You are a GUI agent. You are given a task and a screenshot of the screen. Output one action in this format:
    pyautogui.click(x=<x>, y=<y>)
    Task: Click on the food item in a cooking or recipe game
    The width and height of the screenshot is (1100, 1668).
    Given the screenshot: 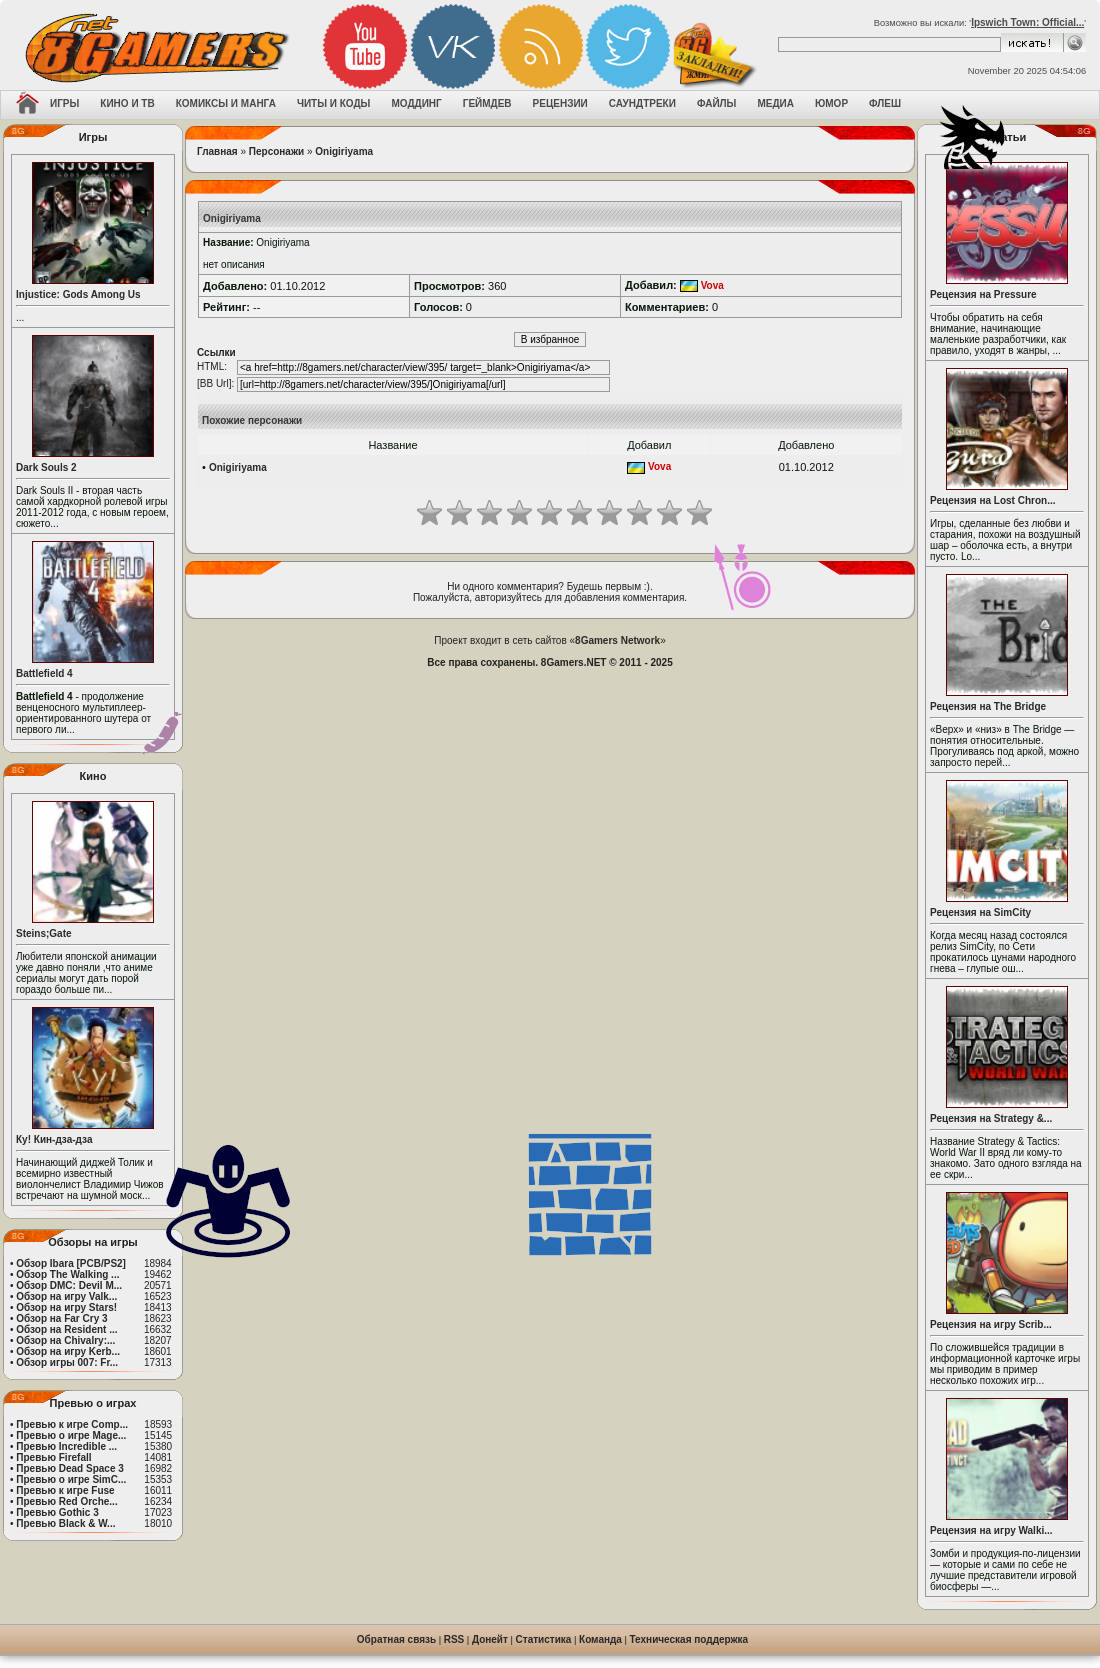 What is the action you would take?
    pyautogui.click(x=161, y=733)
    